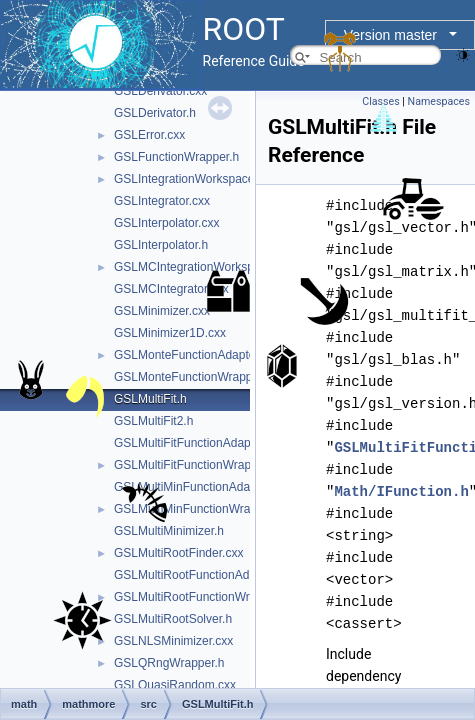 Image resolution: width=475 pixels, height=720 pixels. I want to click on collect or spend in-game currency, so click(282, 366).